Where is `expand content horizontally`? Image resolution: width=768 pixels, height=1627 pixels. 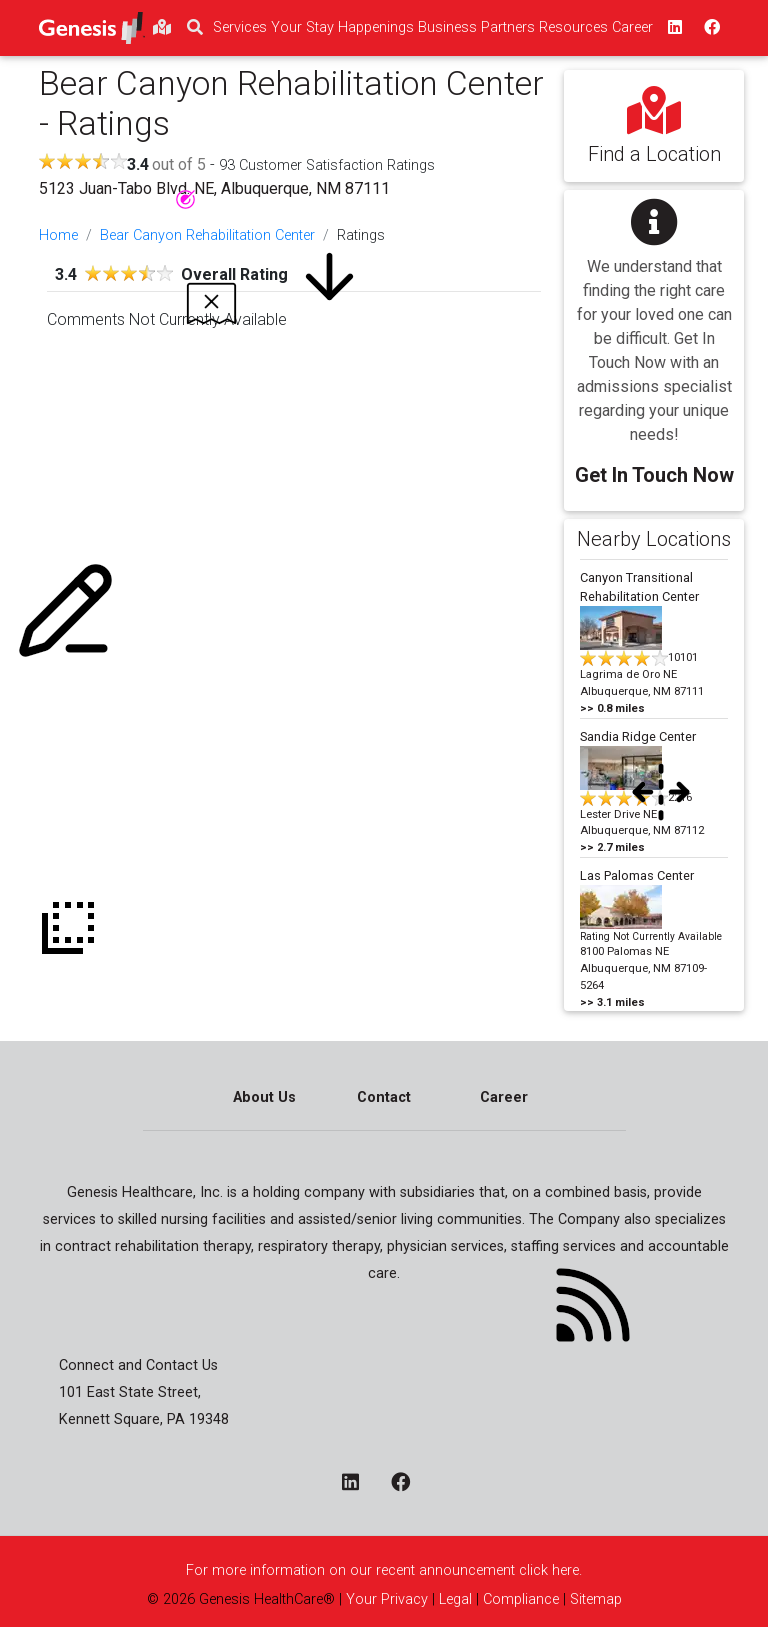
expand content horizontally is located at coordinates (661, 792).